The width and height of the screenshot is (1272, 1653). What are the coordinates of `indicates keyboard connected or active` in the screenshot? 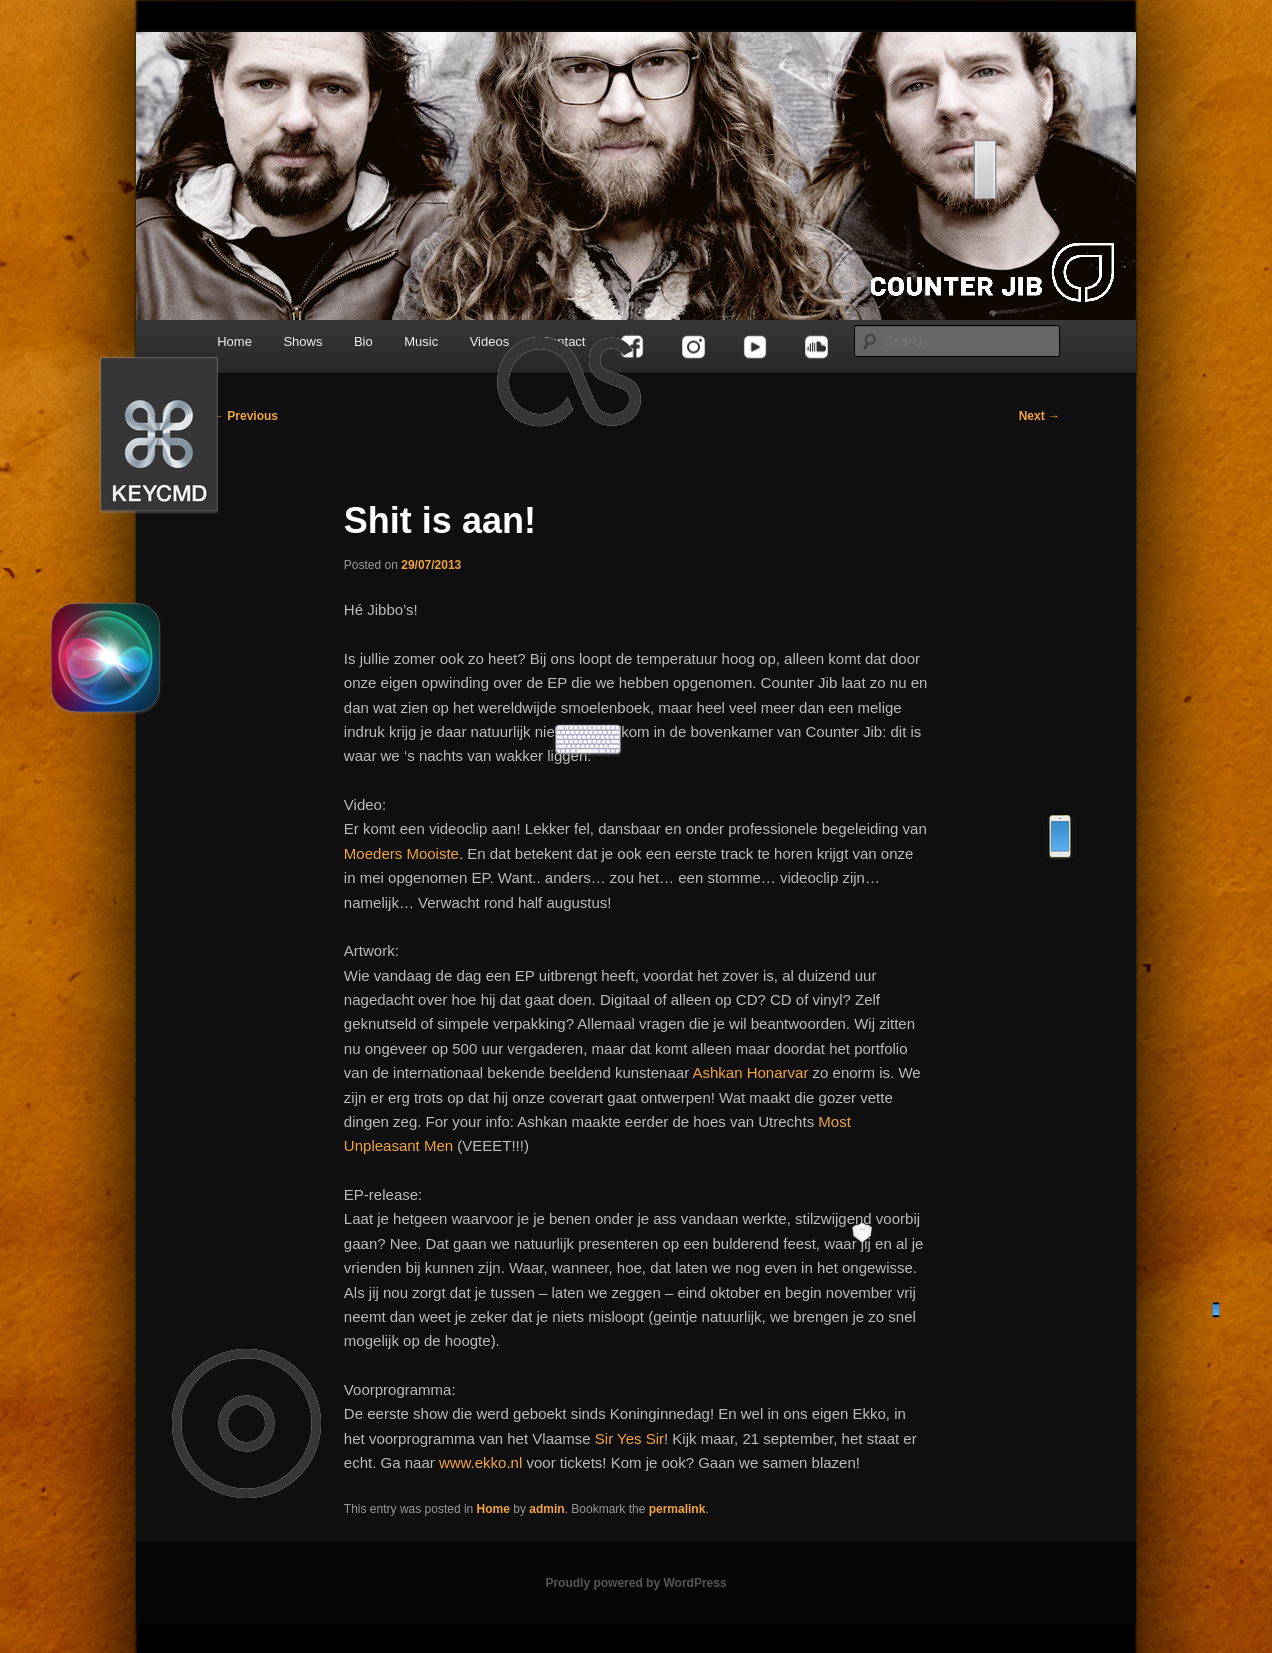 It's located at (588, 740).